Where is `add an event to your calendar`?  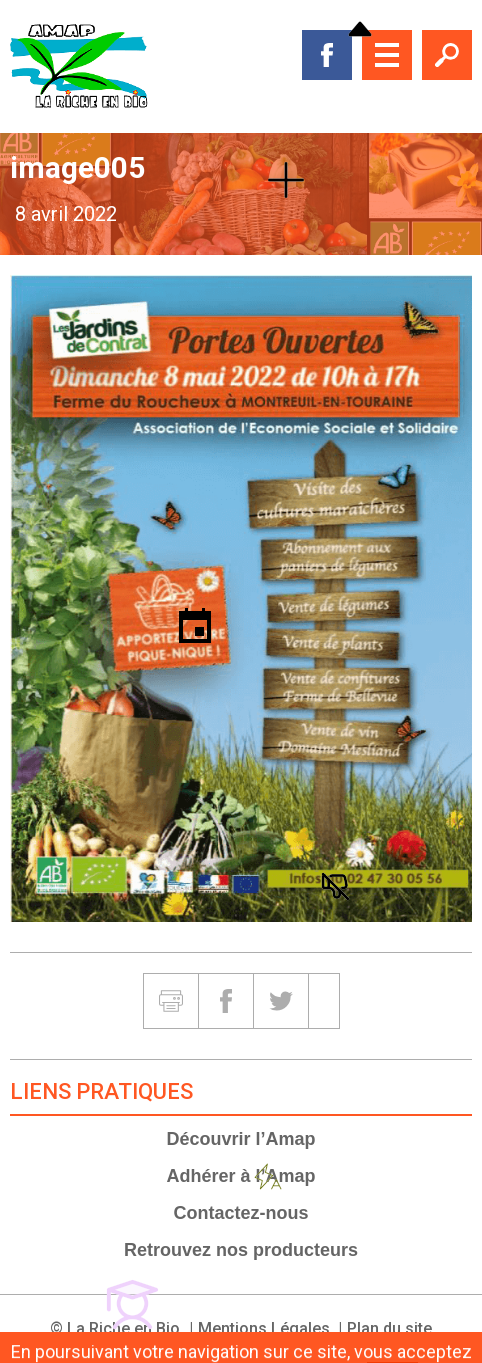
add an event to your calendar is located at coordinates (195, 627).